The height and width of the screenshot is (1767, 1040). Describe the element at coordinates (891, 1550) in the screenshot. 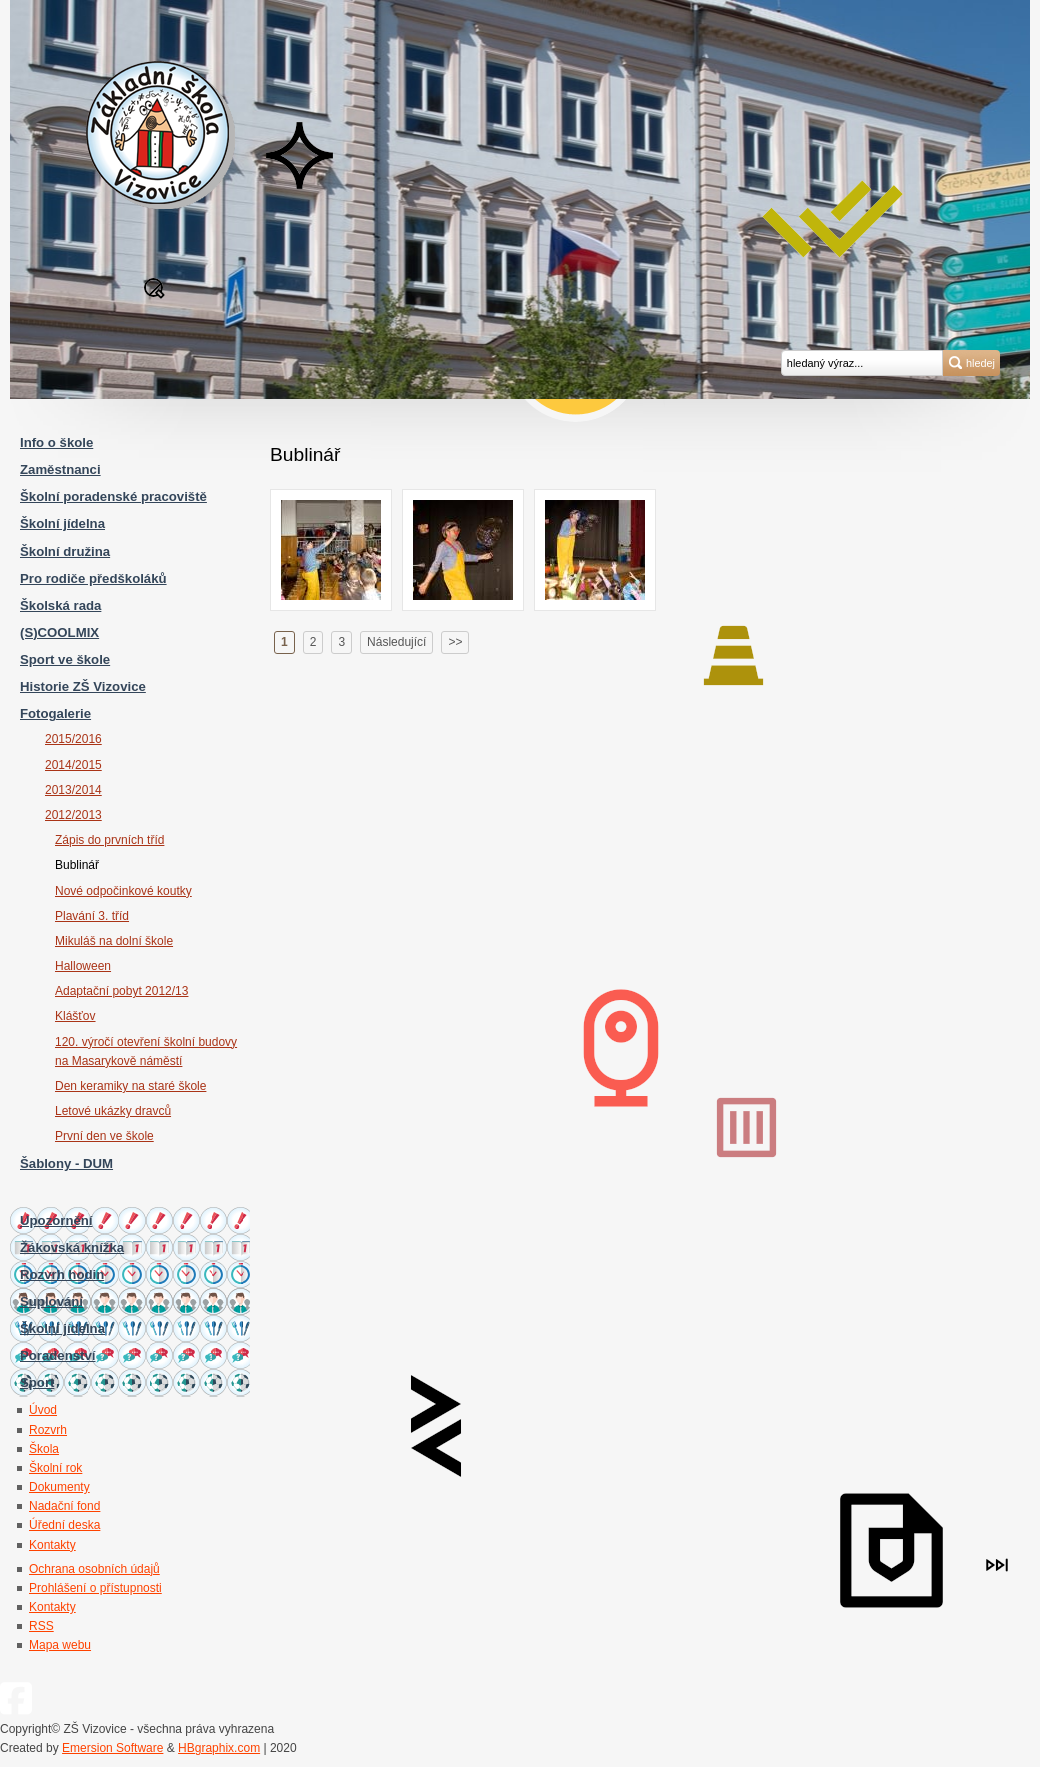

I see `view protected or secured document` at that location.